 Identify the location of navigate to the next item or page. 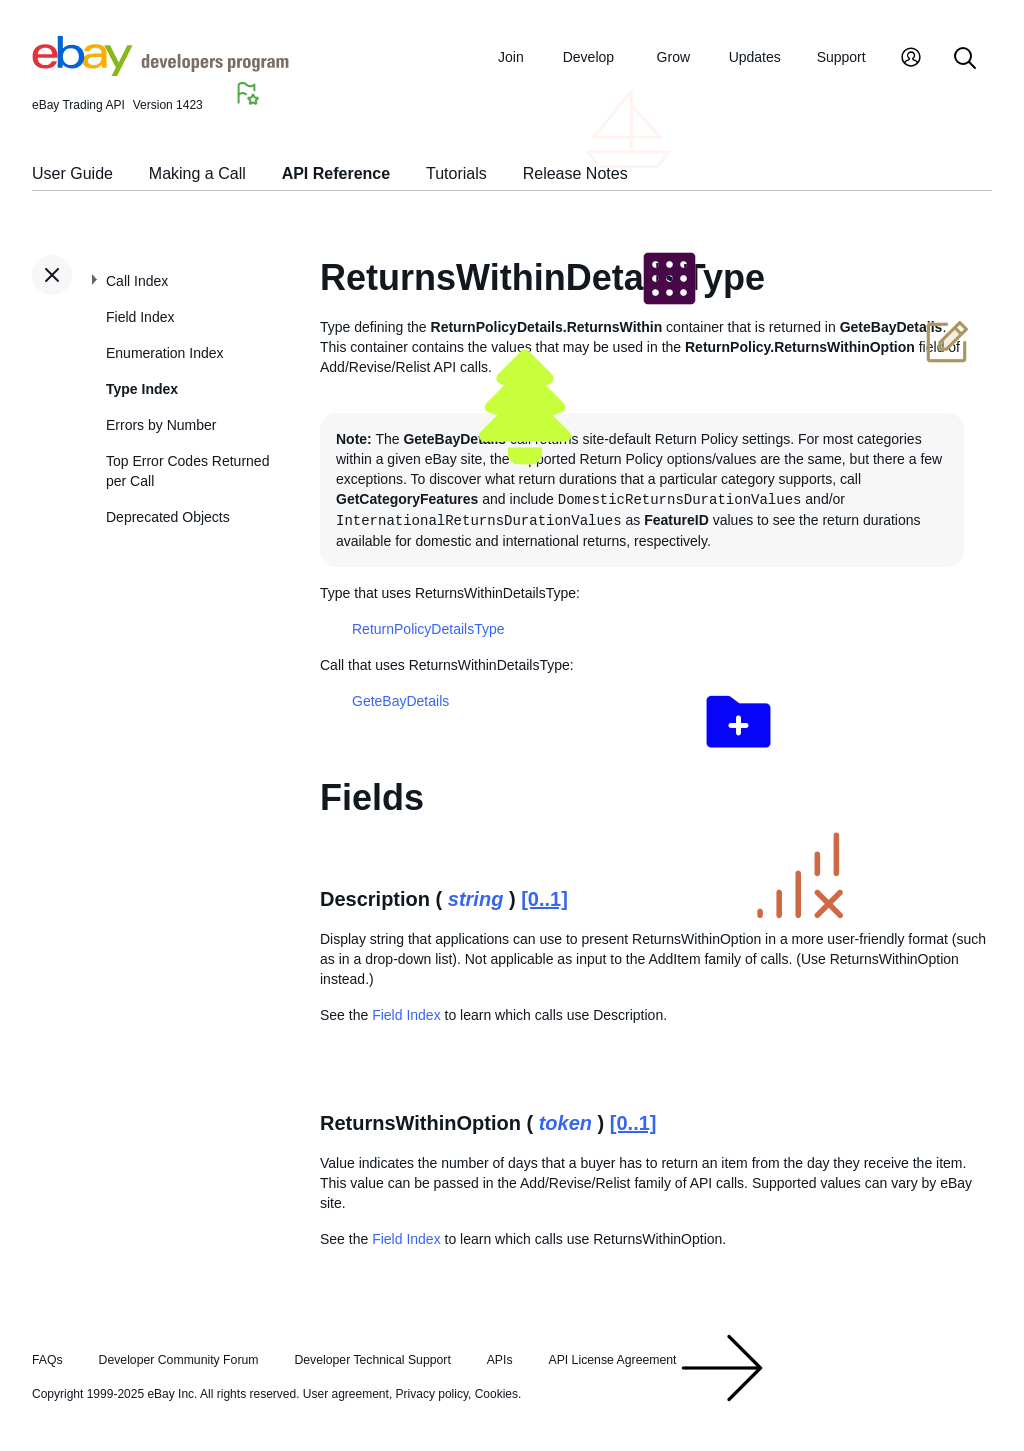
(722, 1368).